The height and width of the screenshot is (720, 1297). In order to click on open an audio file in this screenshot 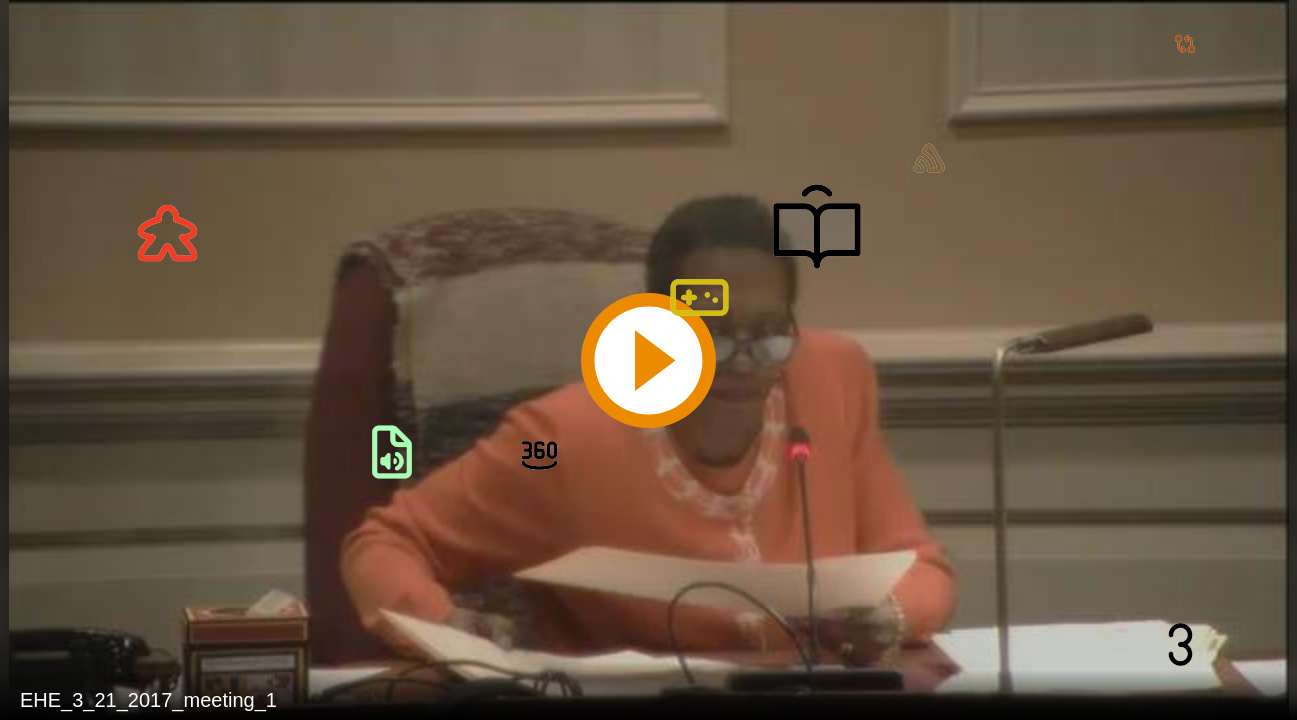, I will do `click(392, 452)`.